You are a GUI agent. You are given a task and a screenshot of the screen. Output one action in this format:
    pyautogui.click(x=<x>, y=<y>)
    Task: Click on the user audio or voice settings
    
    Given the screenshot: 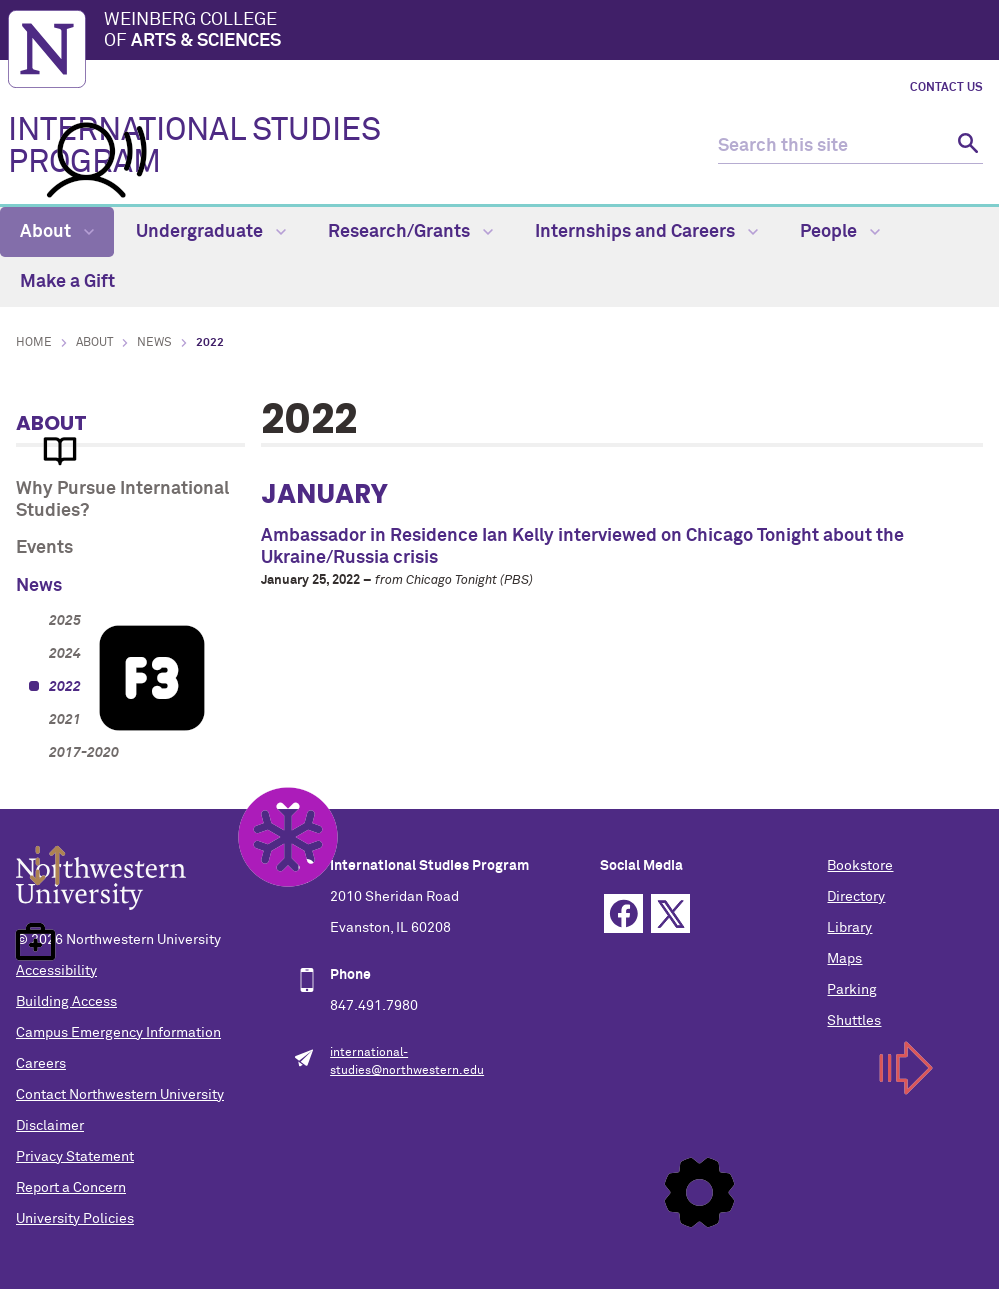 What is the action you would take?
    pyautogui.click(x=95, y=160)
    